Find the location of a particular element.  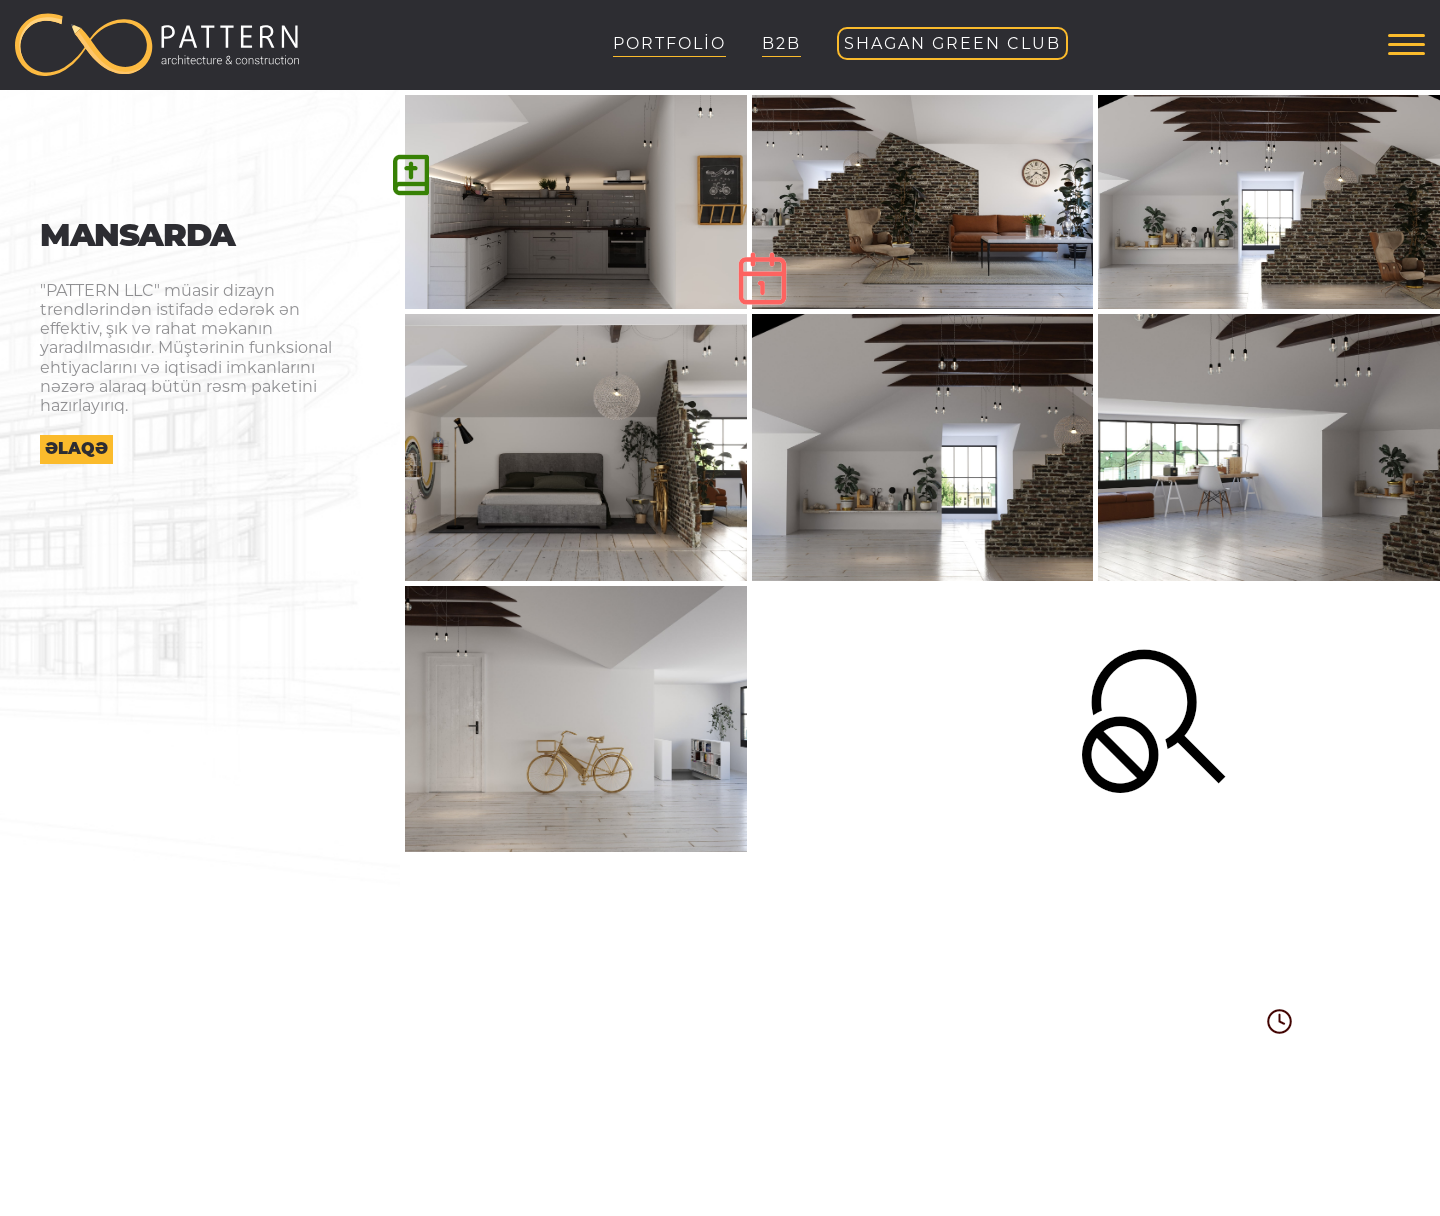

view events for the first day of the month is located at coordinates (762, 278).